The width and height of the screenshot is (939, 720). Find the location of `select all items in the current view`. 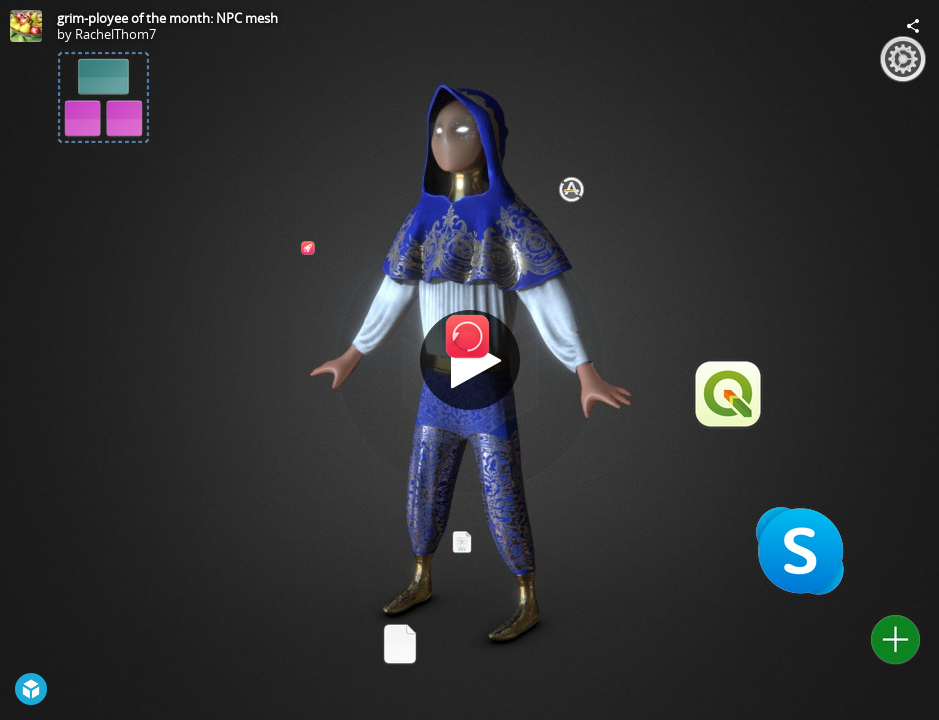

select all items in the current view is located at coordinates (103, 97).